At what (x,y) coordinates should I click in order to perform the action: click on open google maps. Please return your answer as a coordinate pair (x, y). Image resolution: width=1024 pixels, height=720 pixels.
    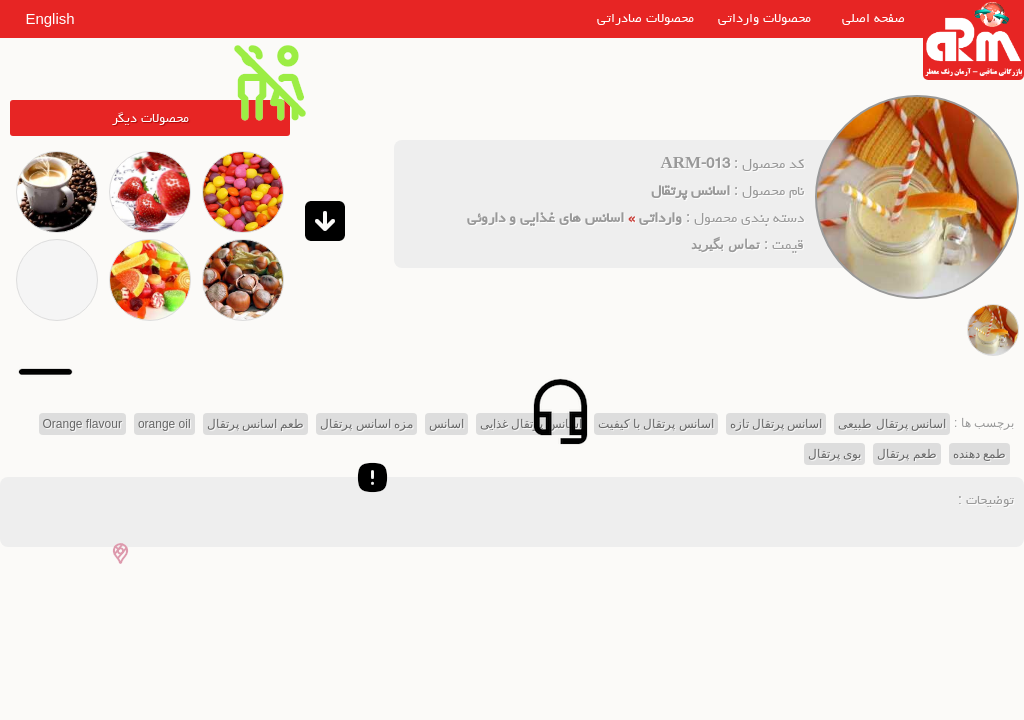
    Looking at the image, I should click on (120, 553).